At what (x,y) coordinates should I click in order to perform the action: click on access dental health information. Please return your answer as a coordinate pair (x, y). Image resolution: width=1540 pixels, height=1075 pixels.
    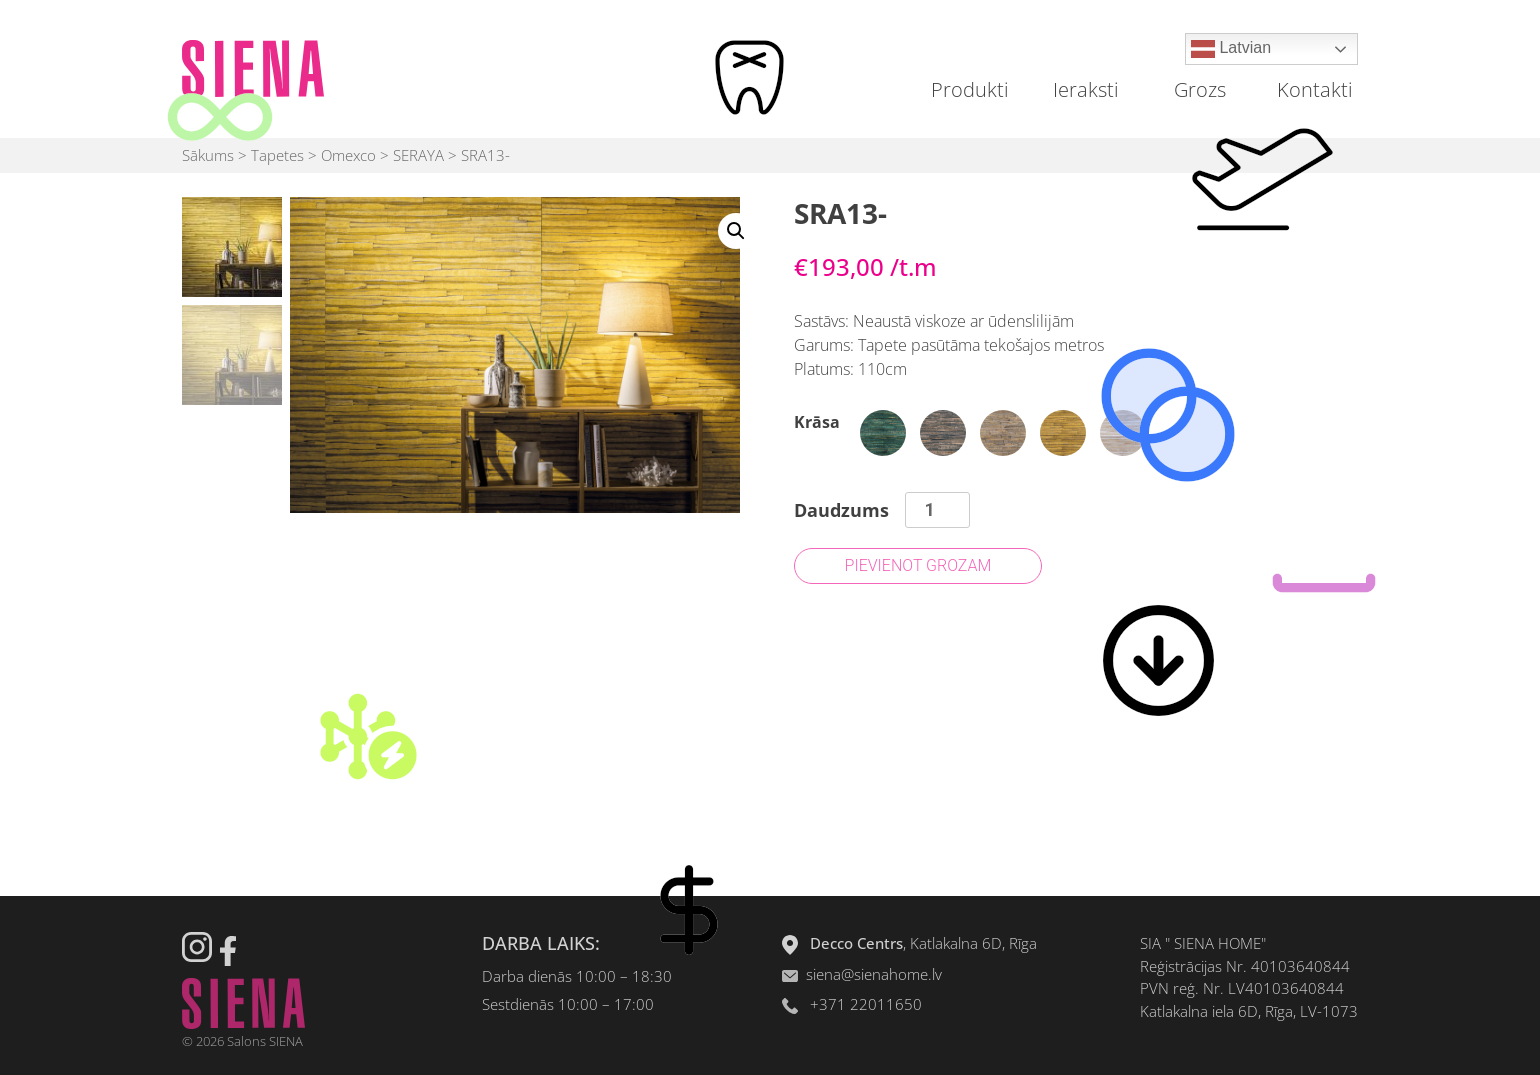
    Looking at the image, I should click on (749, 77).